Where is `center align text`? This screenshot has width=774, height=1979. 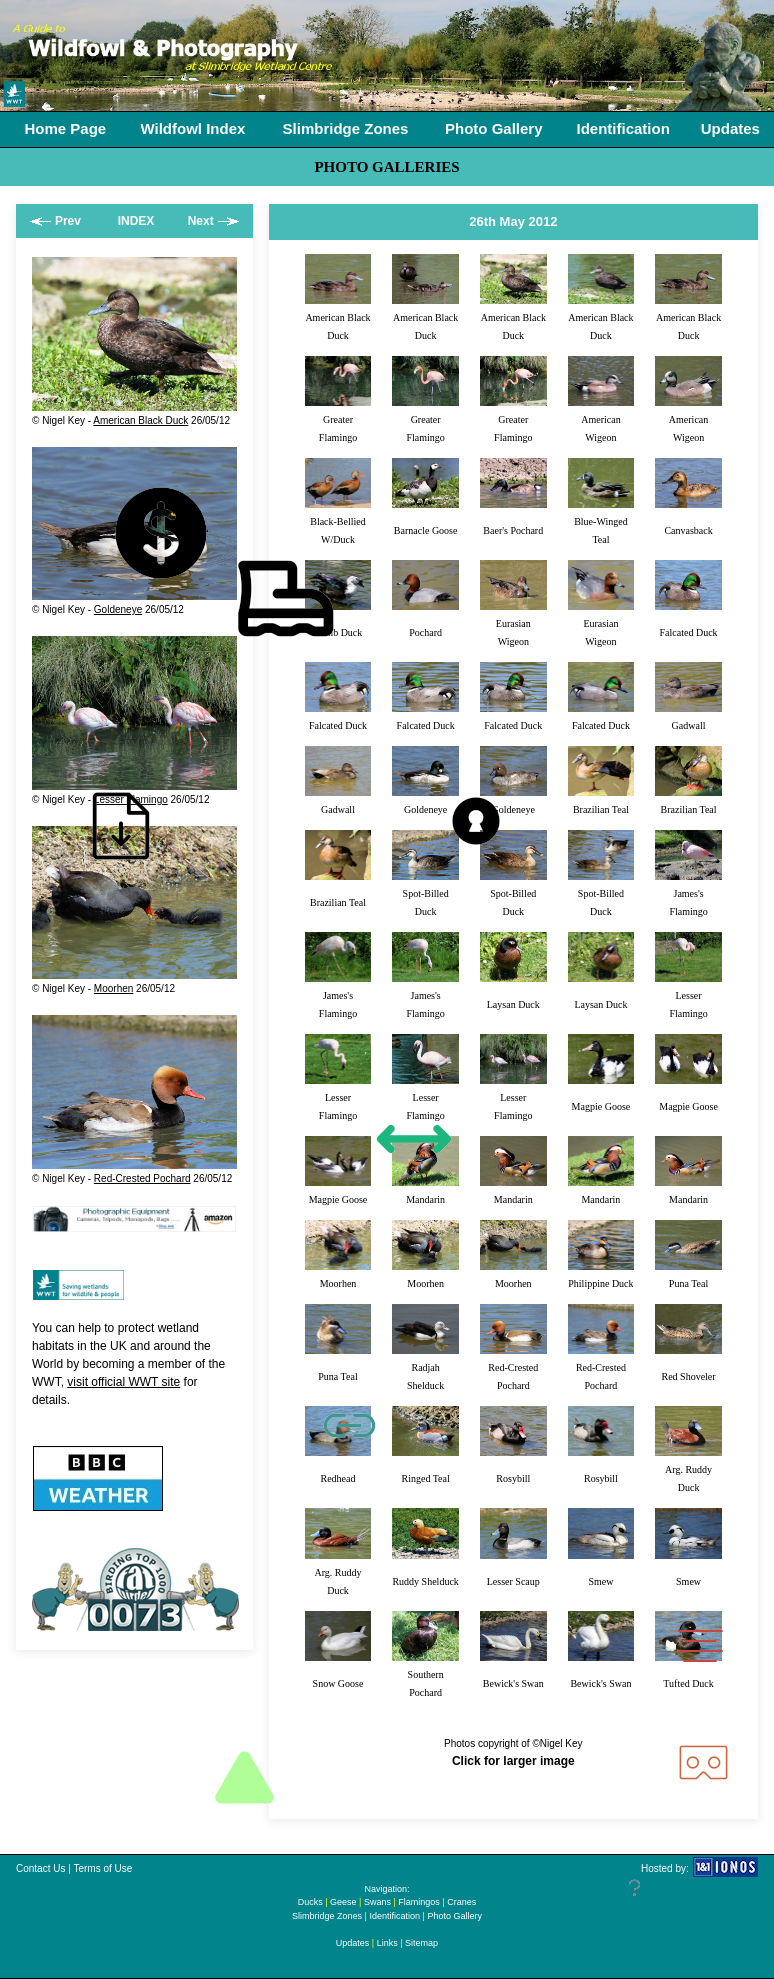
center align text is located at coordinates (700, 1647).